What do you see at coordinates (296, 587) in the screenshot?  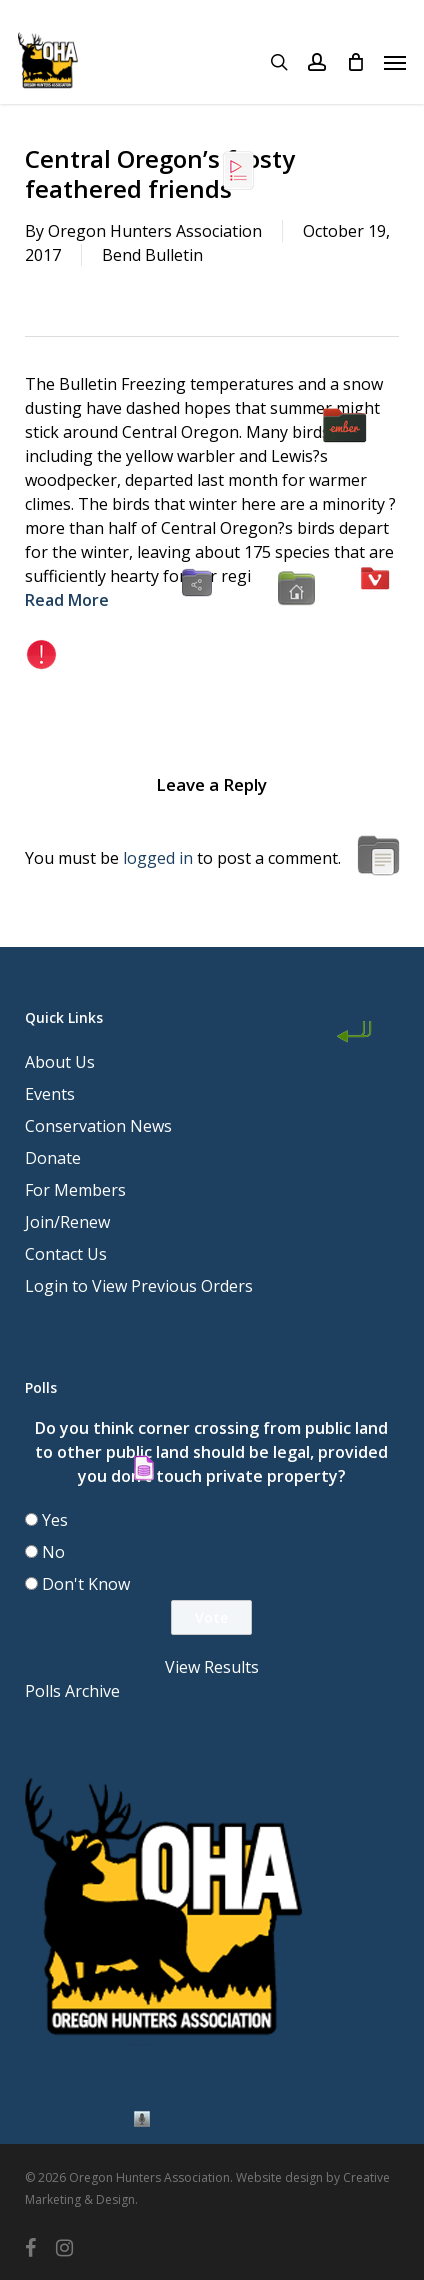 I see `access your home folder` at bounding box center [296, 587].